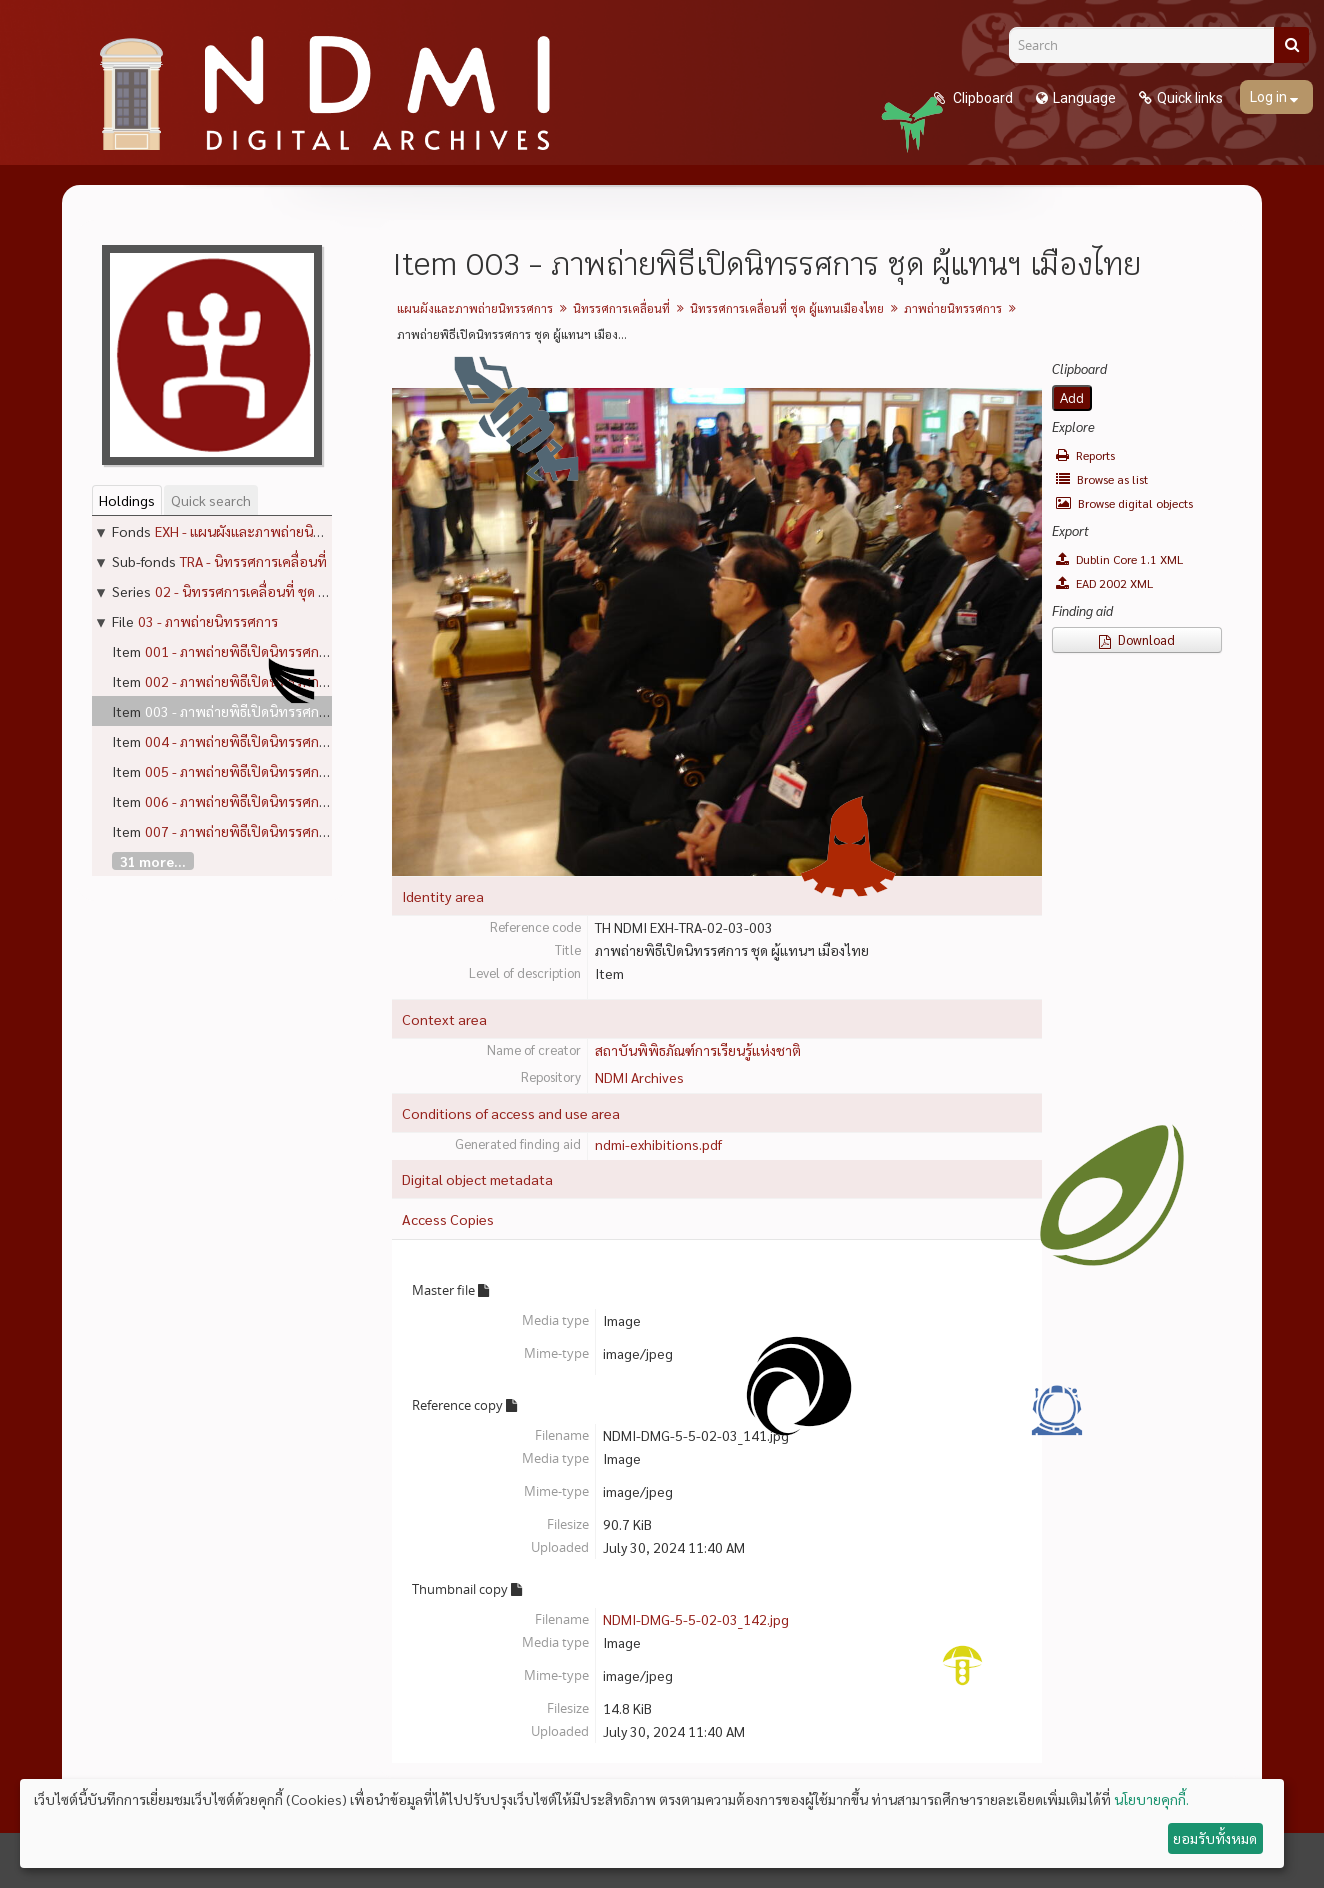 Image resolution: width=1324 pixels, height=1888 pixels. I want to click on game item or power-up mushroom, so click(962, 1665).